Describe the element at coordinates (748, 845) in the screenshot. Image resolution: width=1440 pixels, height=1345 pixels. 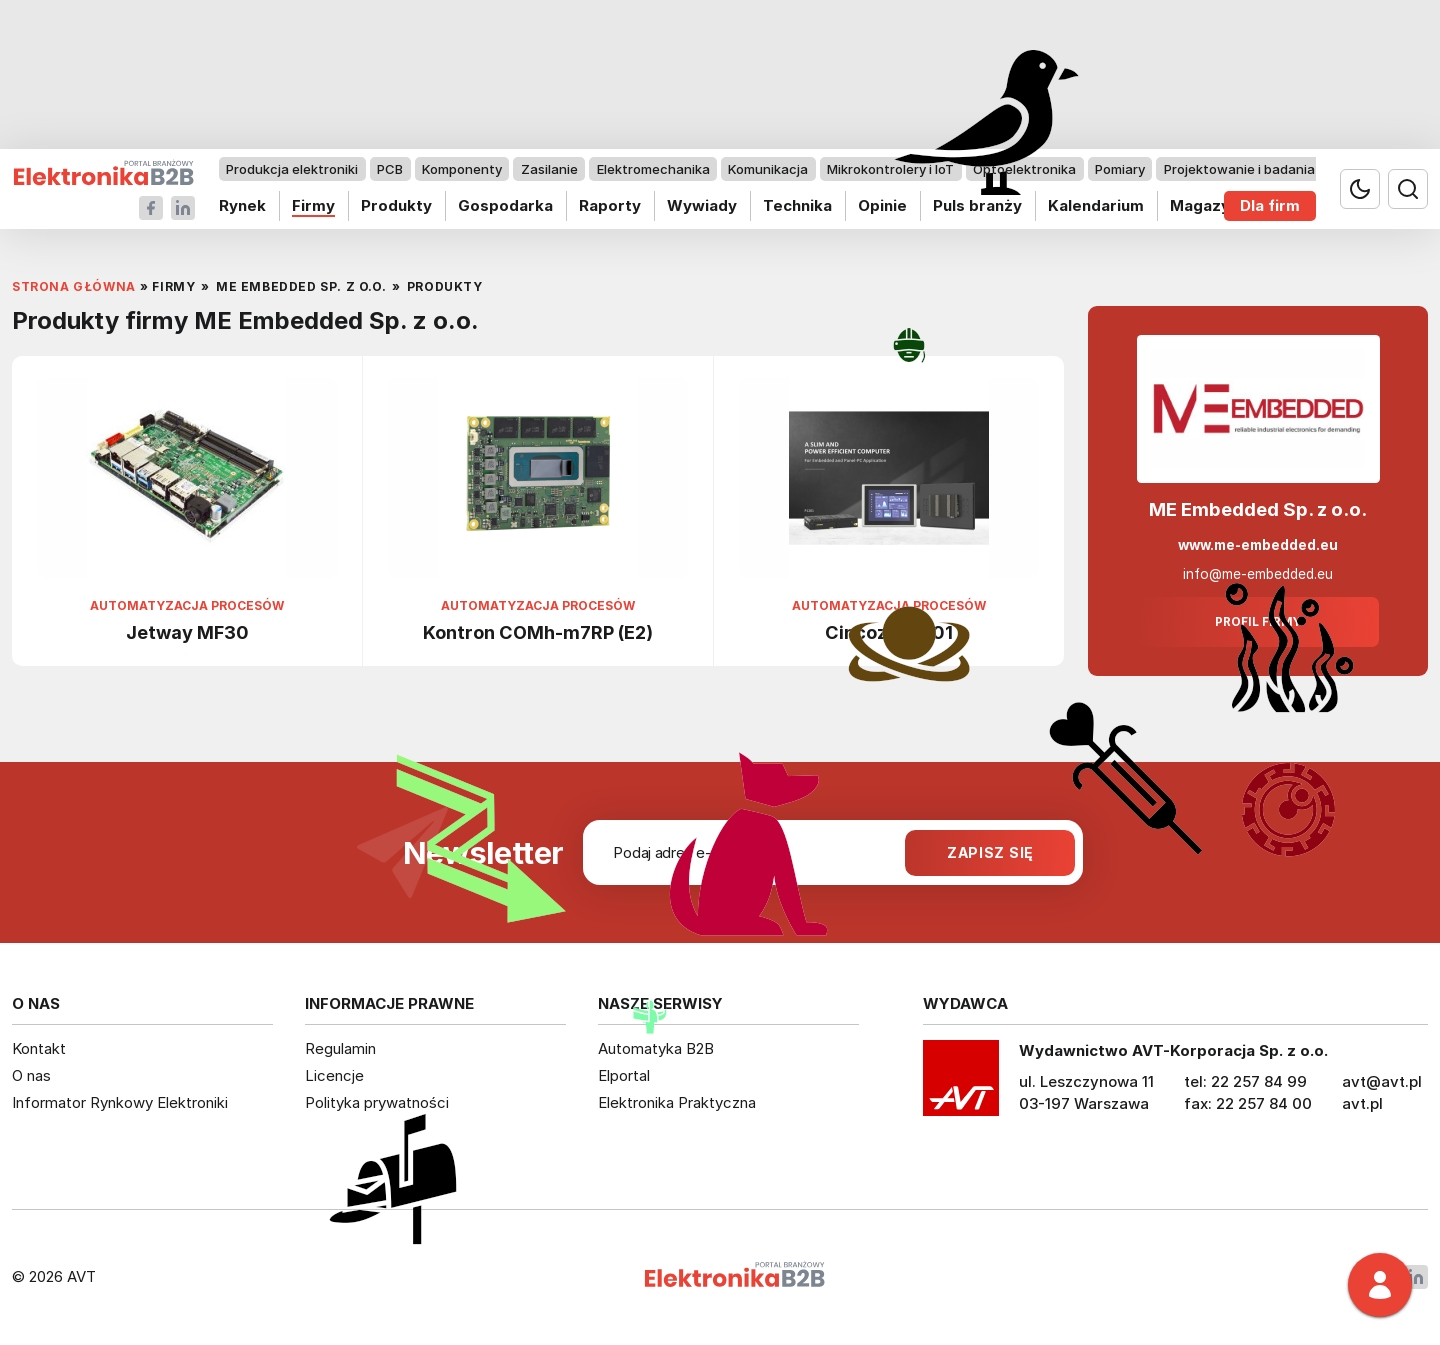
I see `access pet or animal-related features` at that location.